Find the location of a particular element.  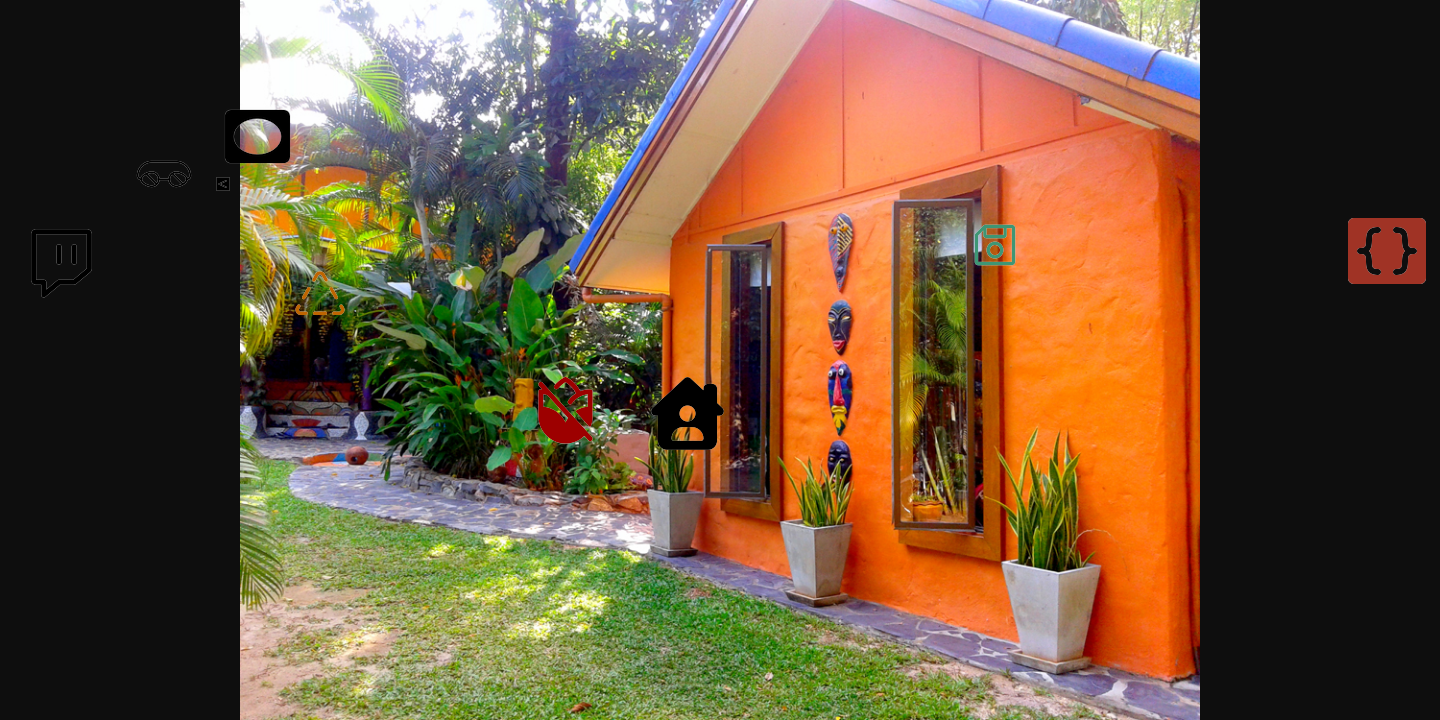

save current file or document is located at coordinates (995, 245).